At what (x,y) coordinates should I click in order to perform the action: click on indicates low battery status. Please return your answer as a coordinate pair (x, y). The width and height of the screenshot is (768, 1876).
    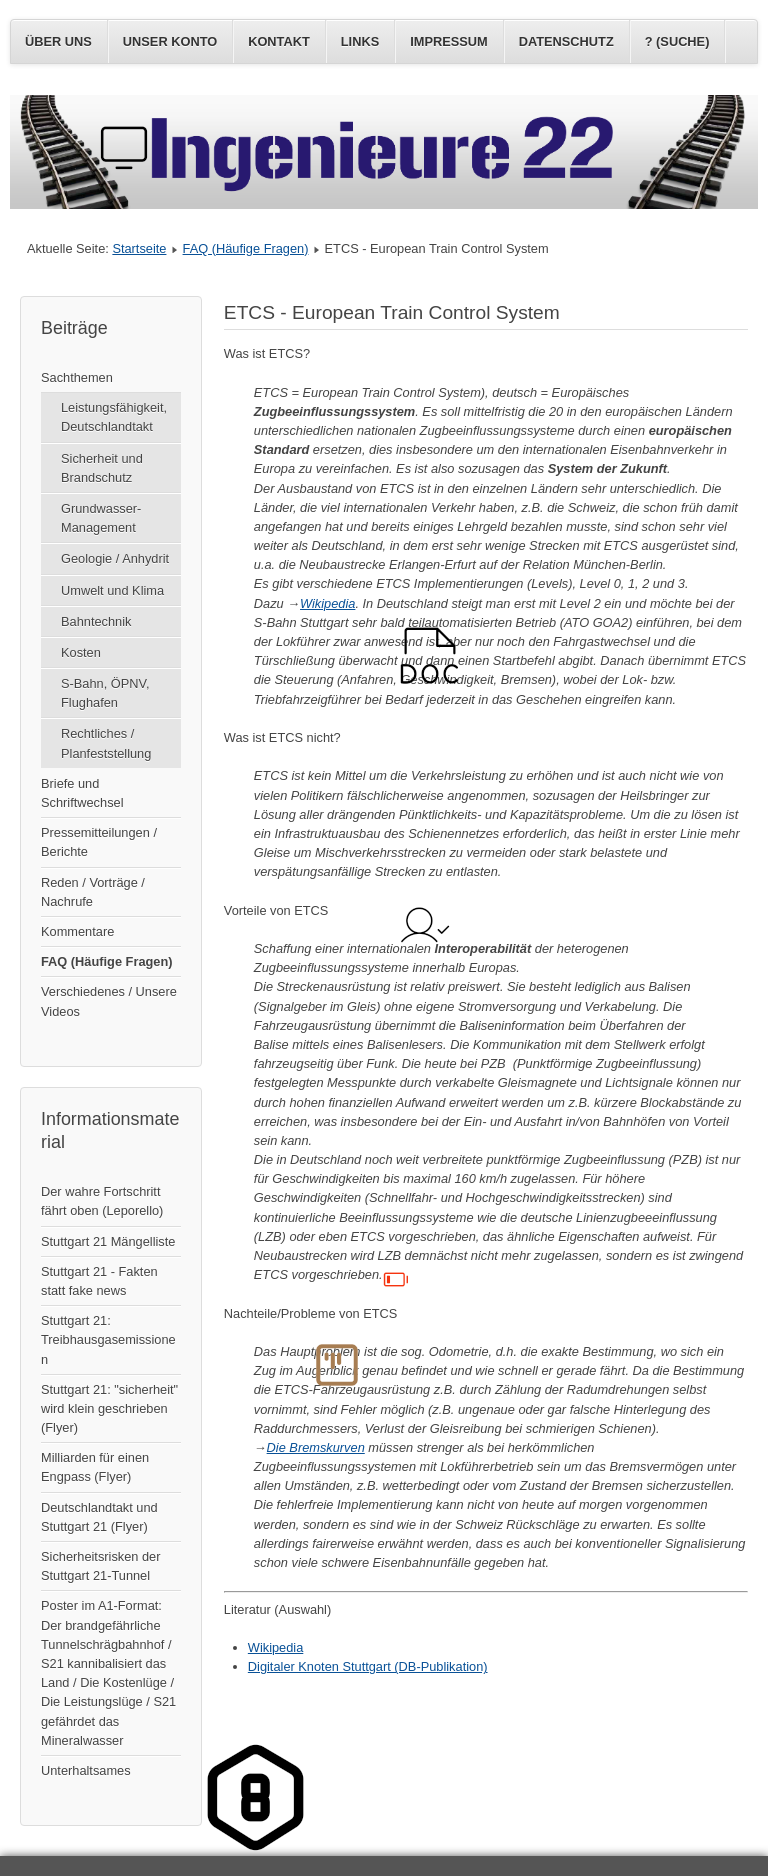
    Looking at the image, I should click on (395, 1279).